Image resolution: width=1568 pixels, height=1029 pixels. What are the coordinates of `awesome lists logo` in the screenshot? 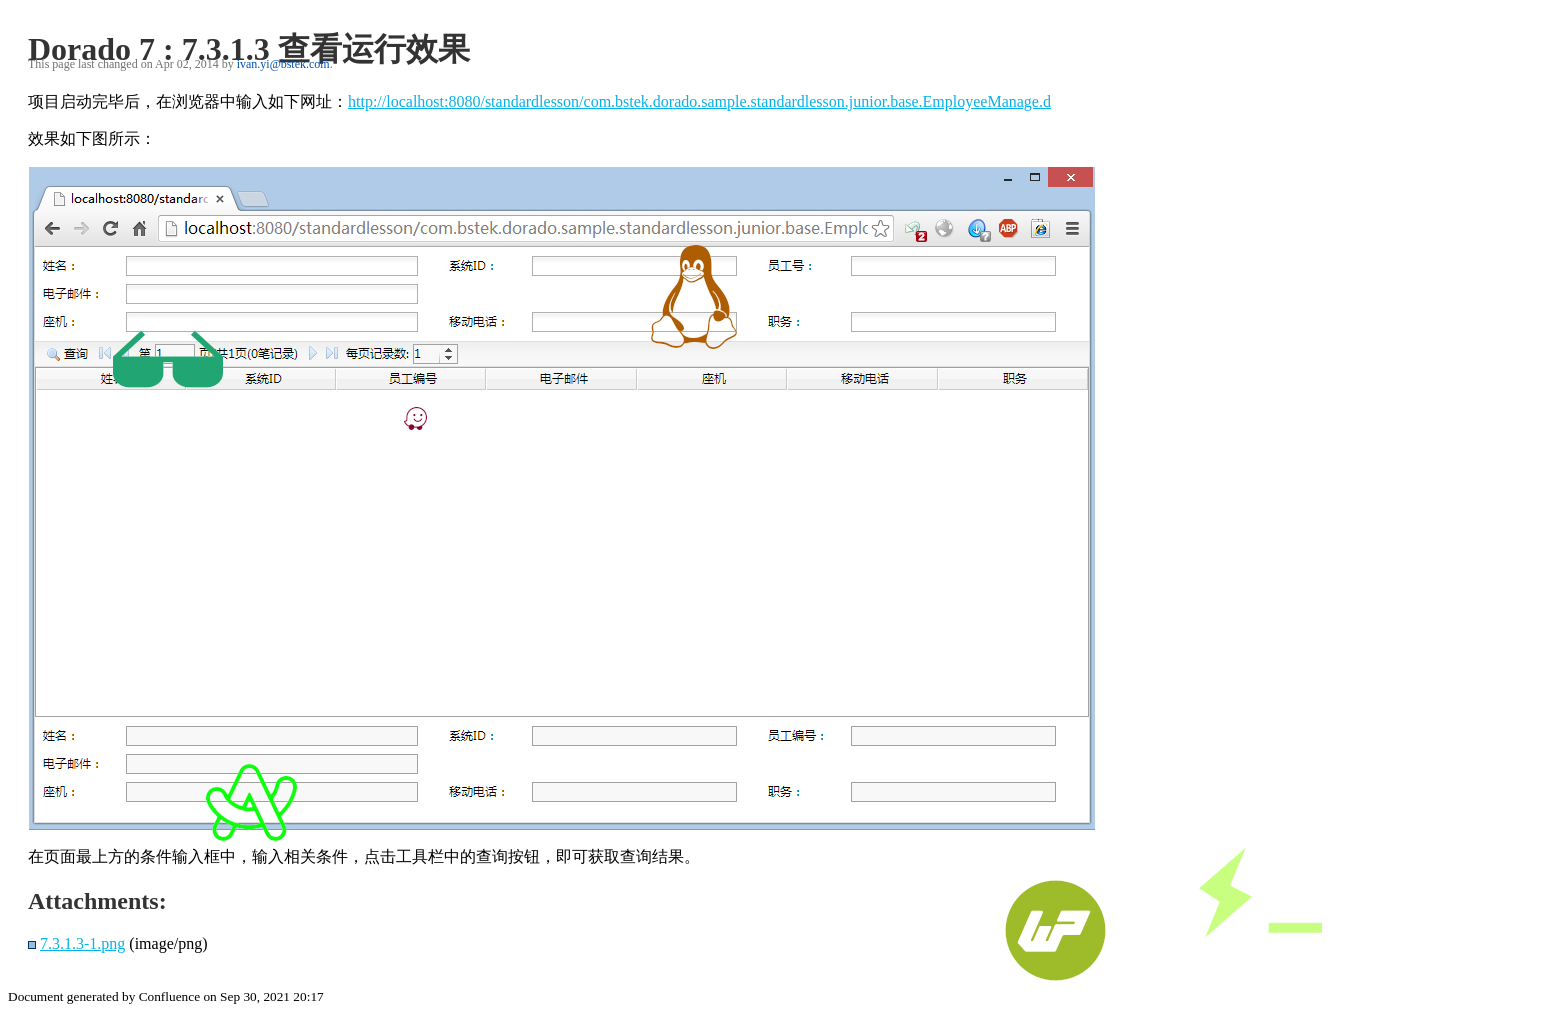 It's located at (168, 359).